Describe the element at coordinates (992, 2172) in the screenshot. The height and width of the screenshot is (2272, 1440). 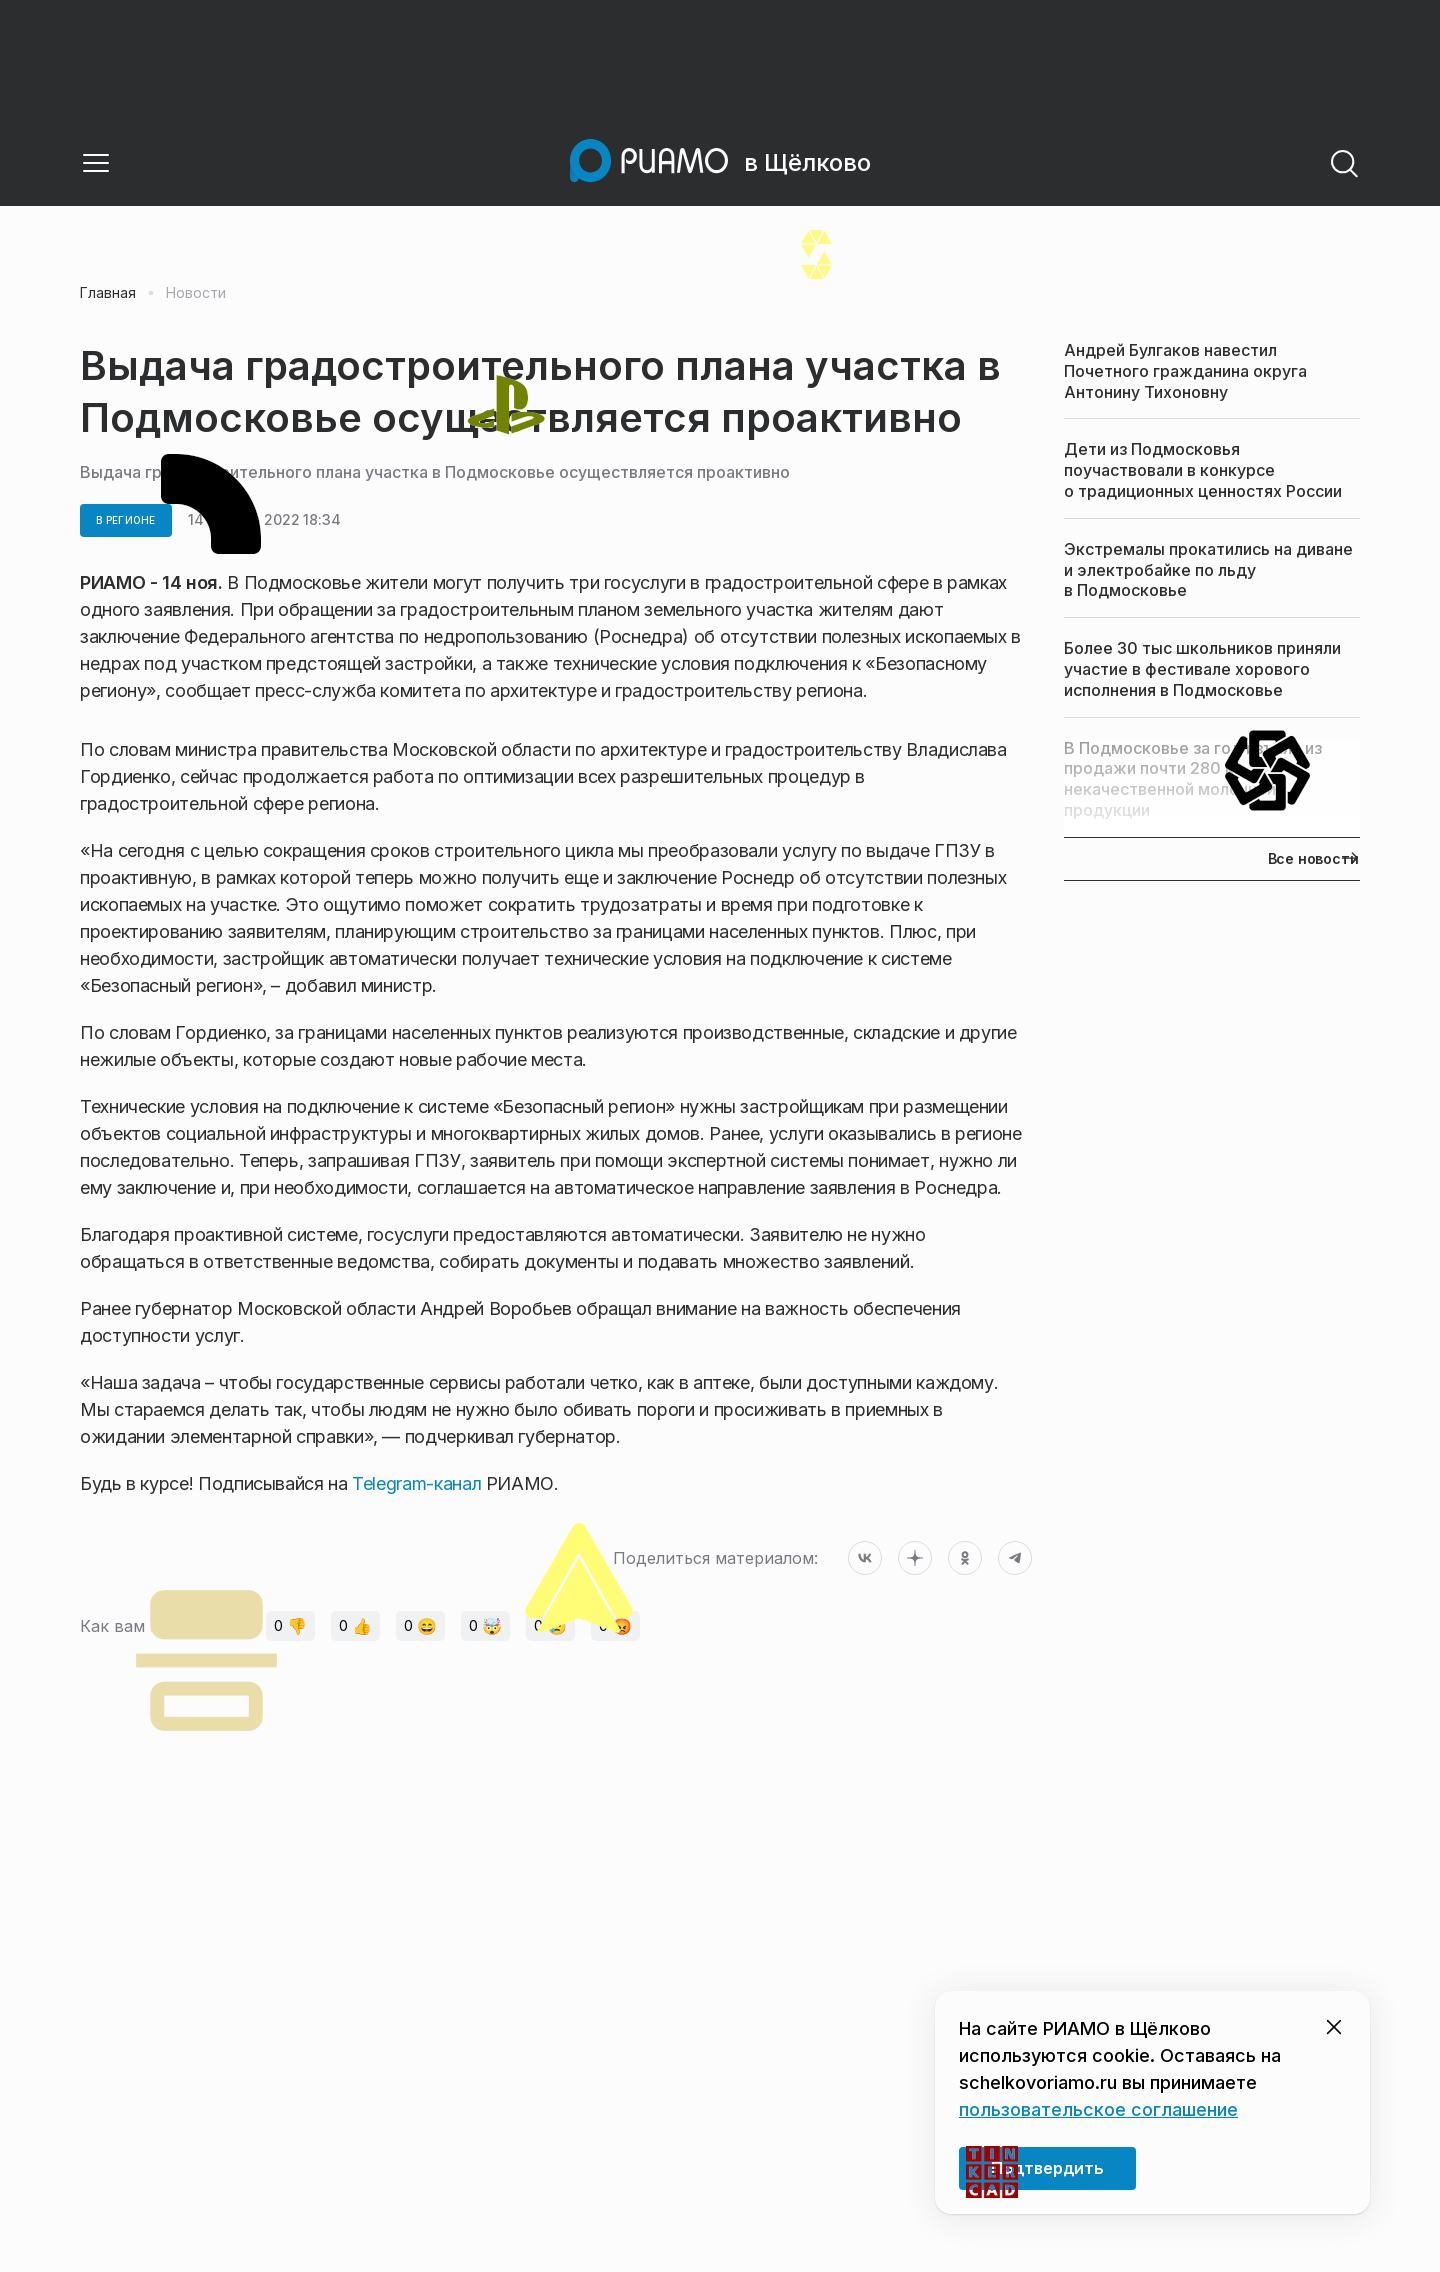
I see `open tinkercad 3d design application` at that location.